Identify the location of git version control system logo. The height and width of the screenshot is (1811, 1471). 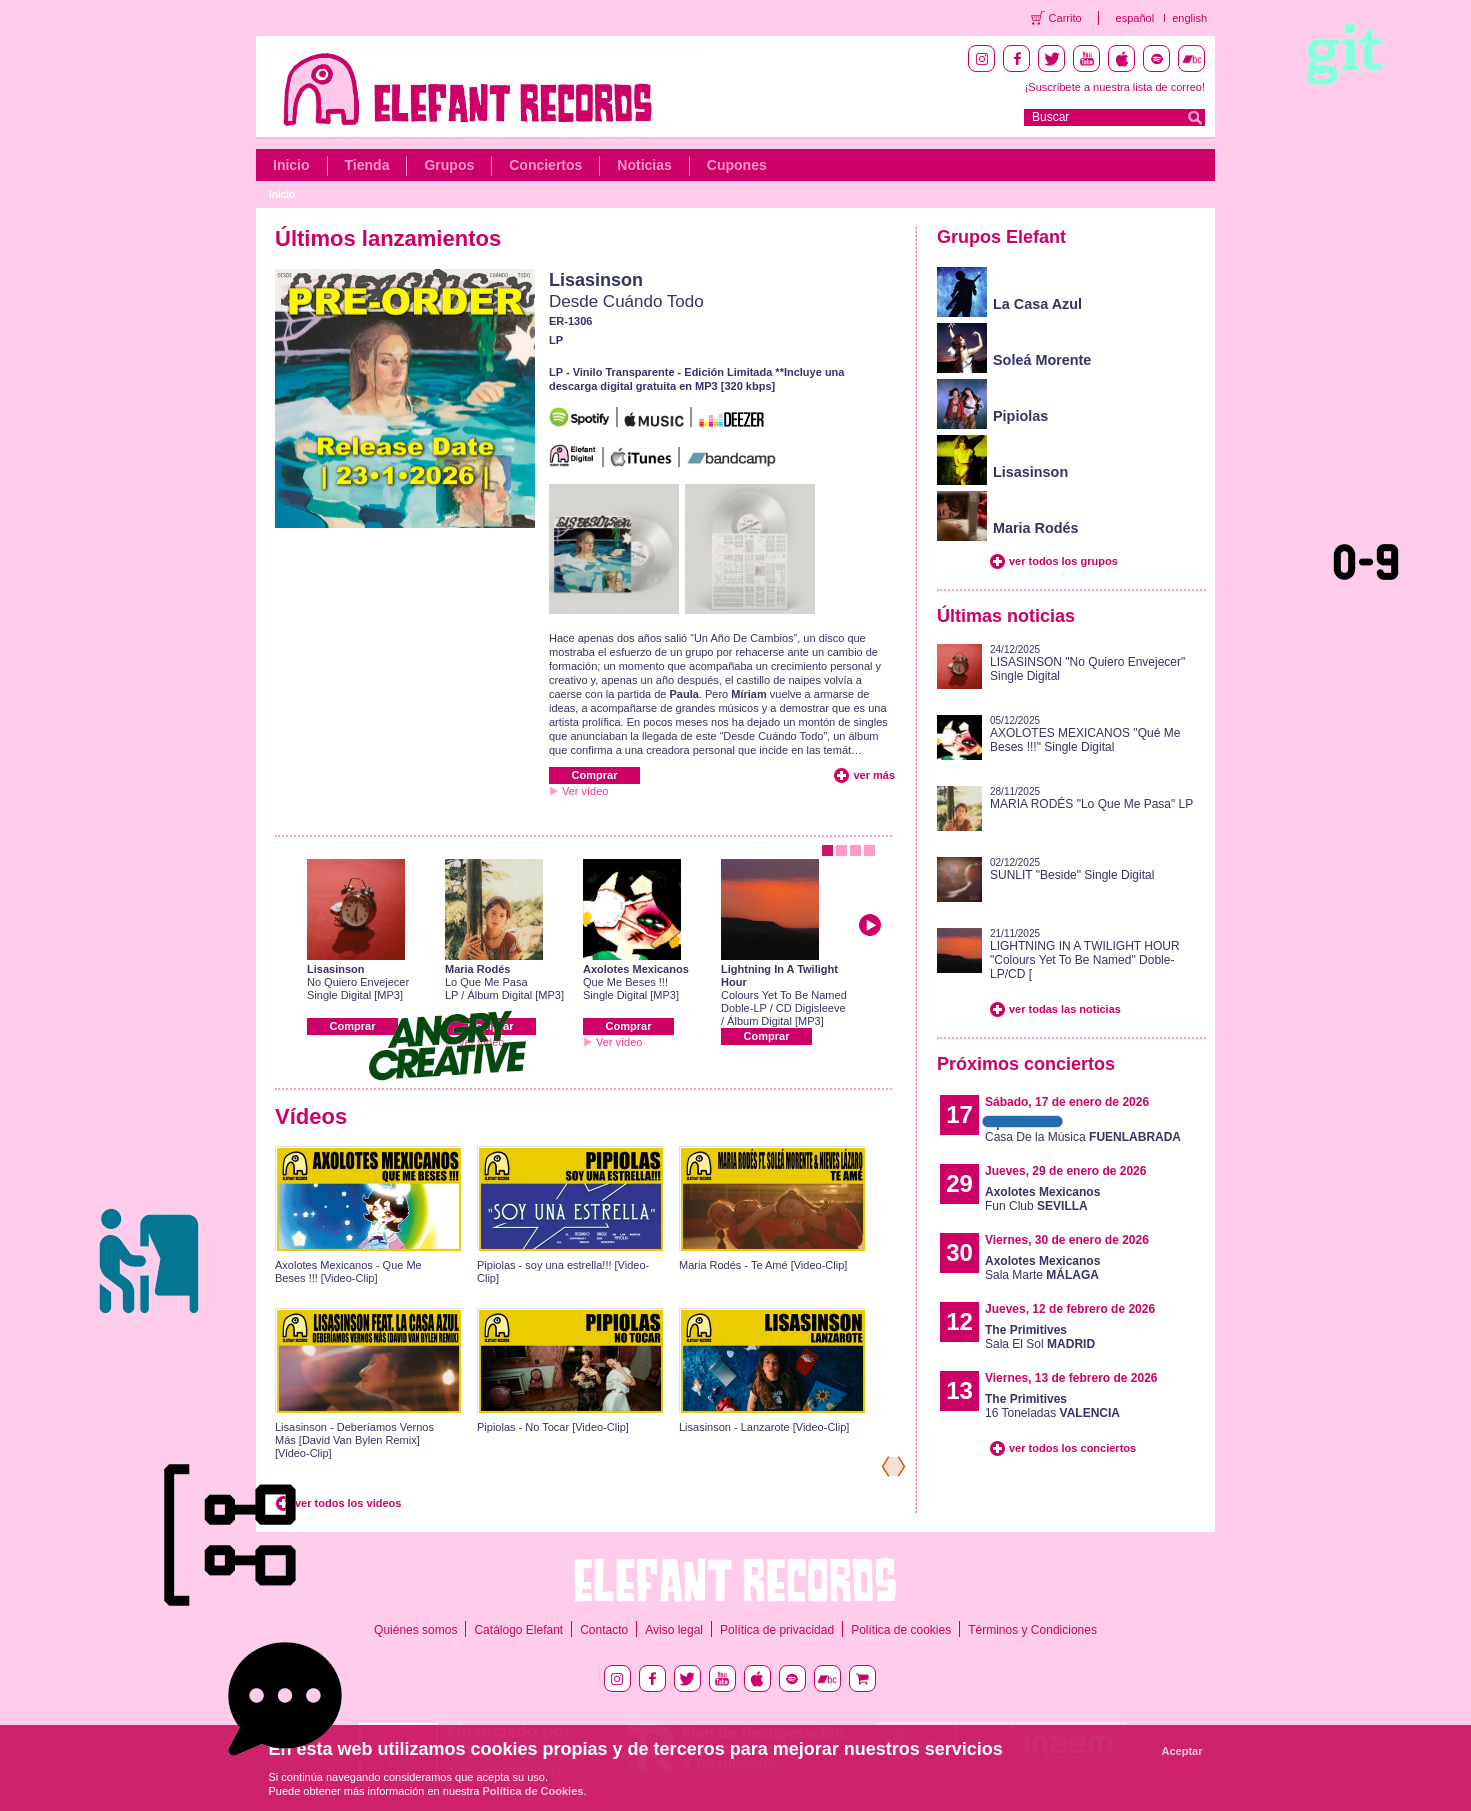
(1345, 54).